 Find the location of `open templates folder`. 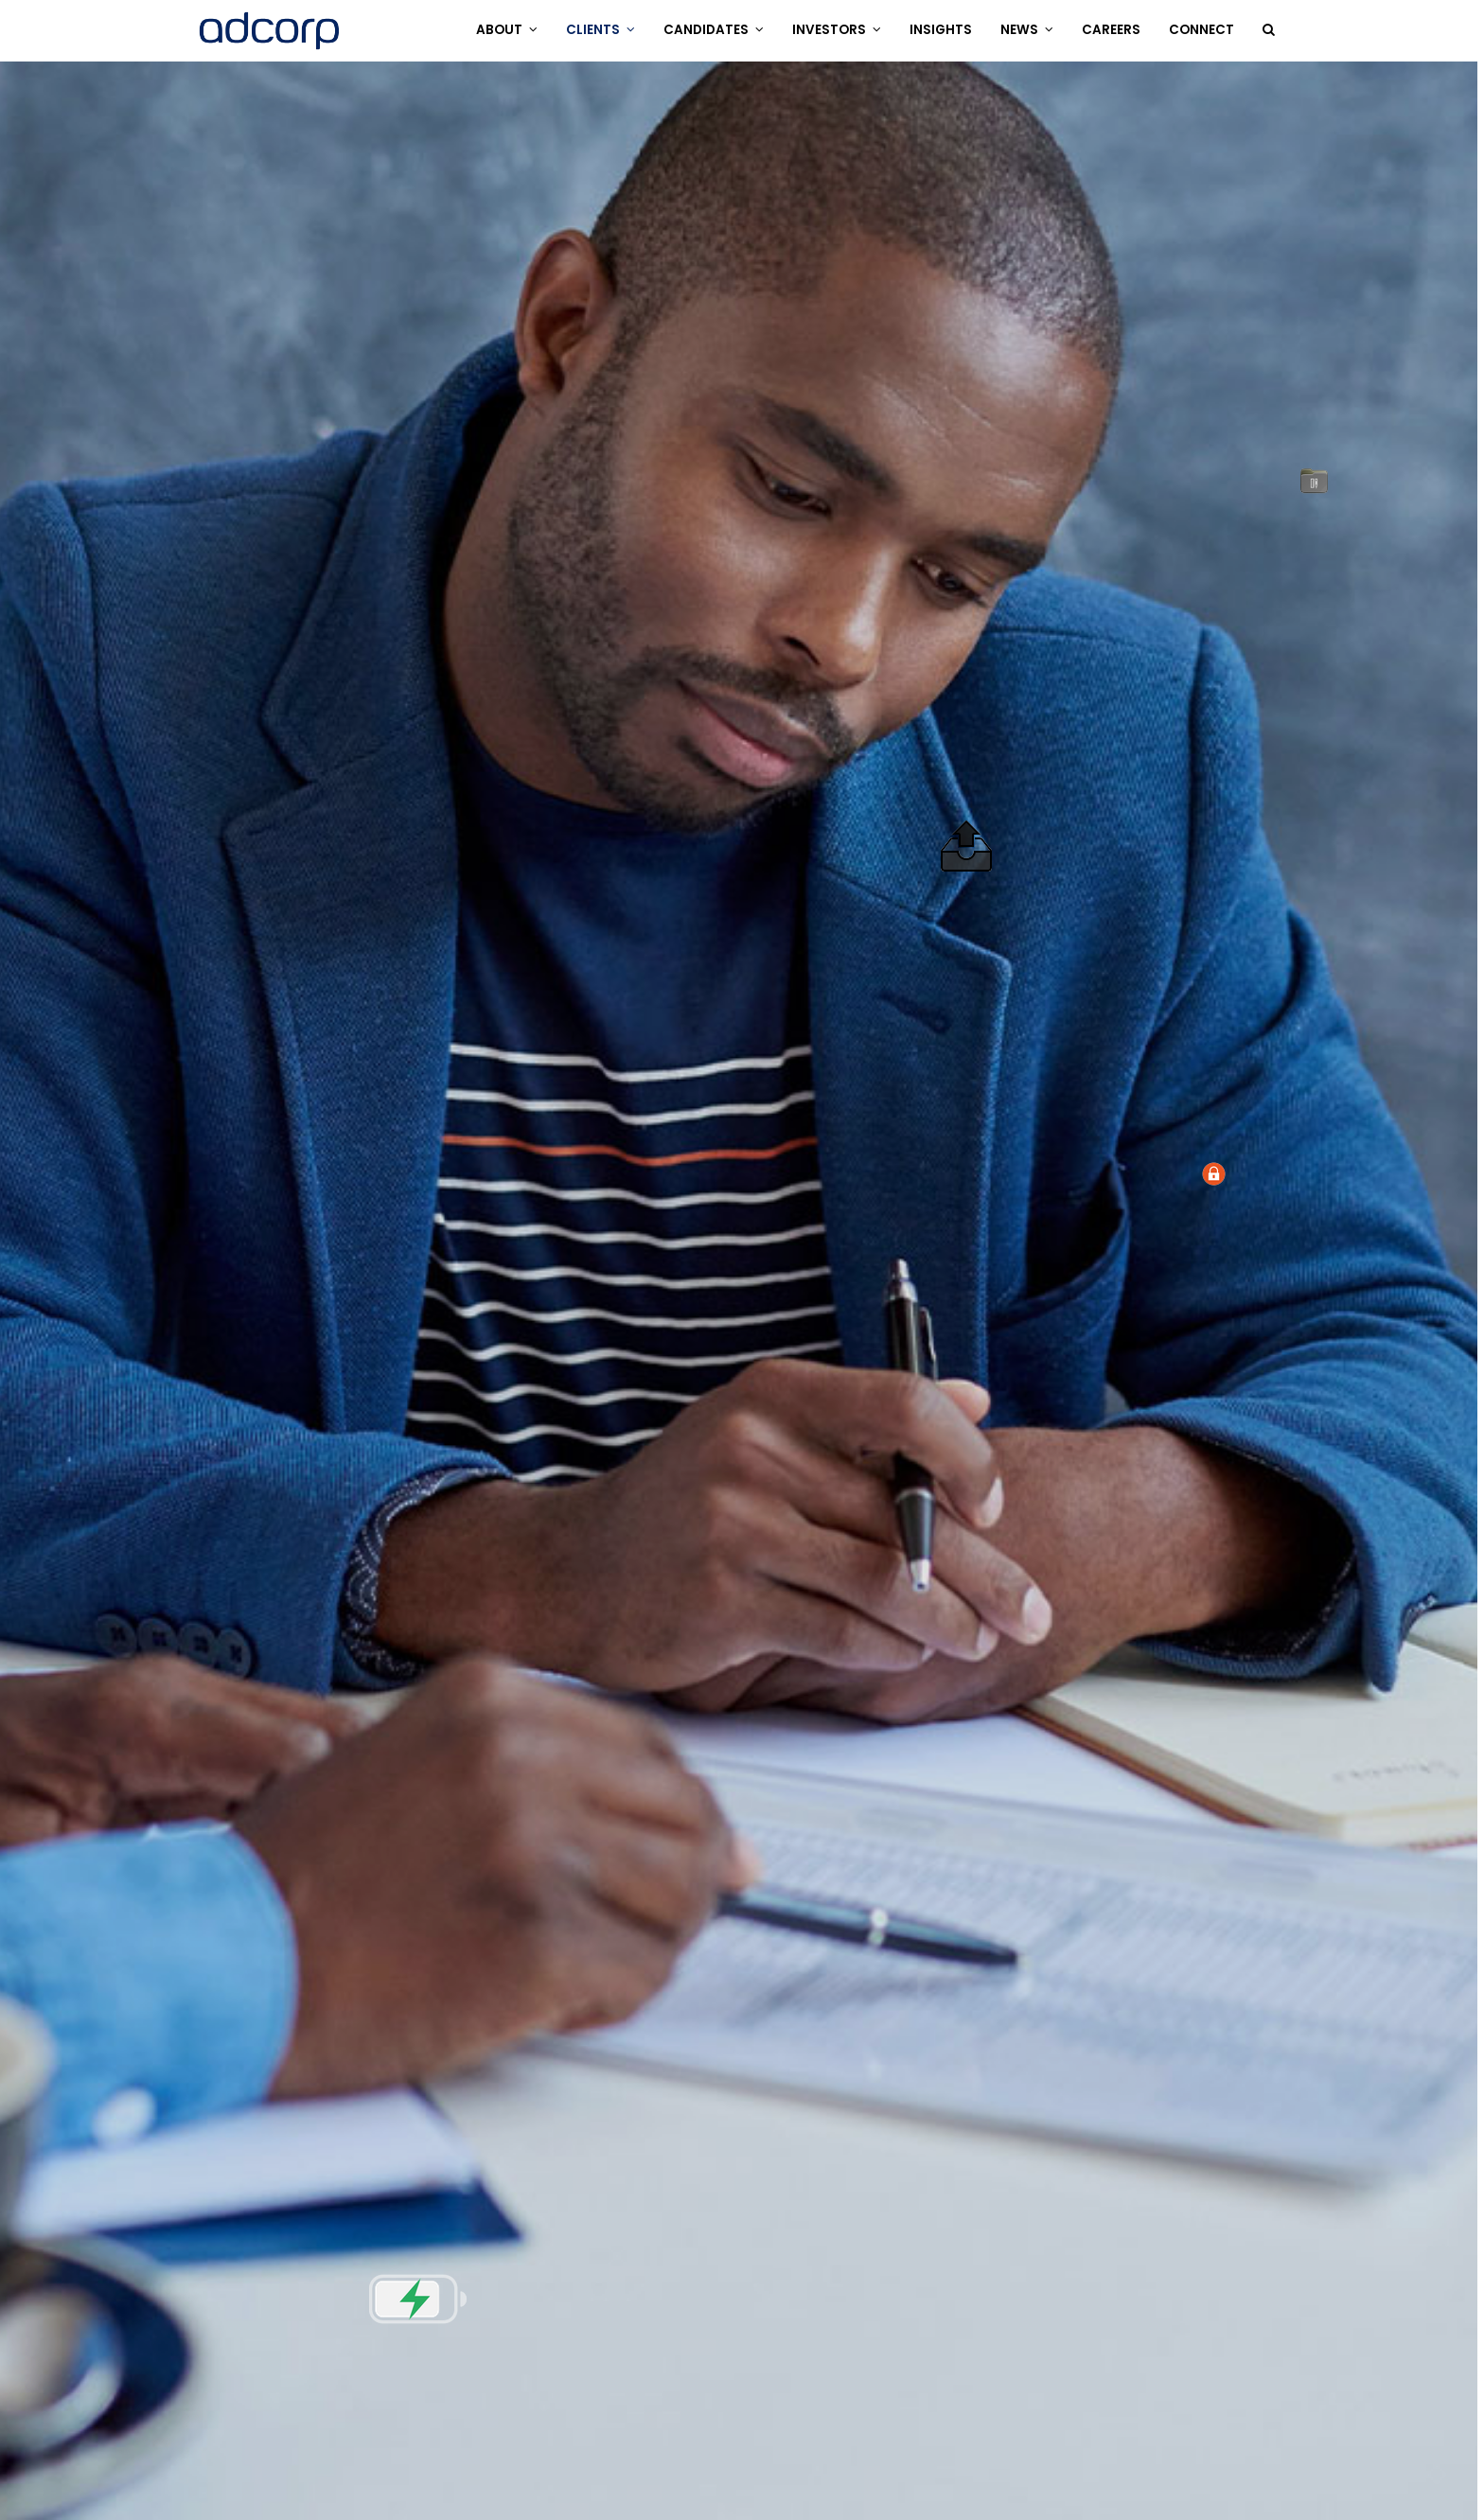

open templates folder is located at coordinates (1314, 480).